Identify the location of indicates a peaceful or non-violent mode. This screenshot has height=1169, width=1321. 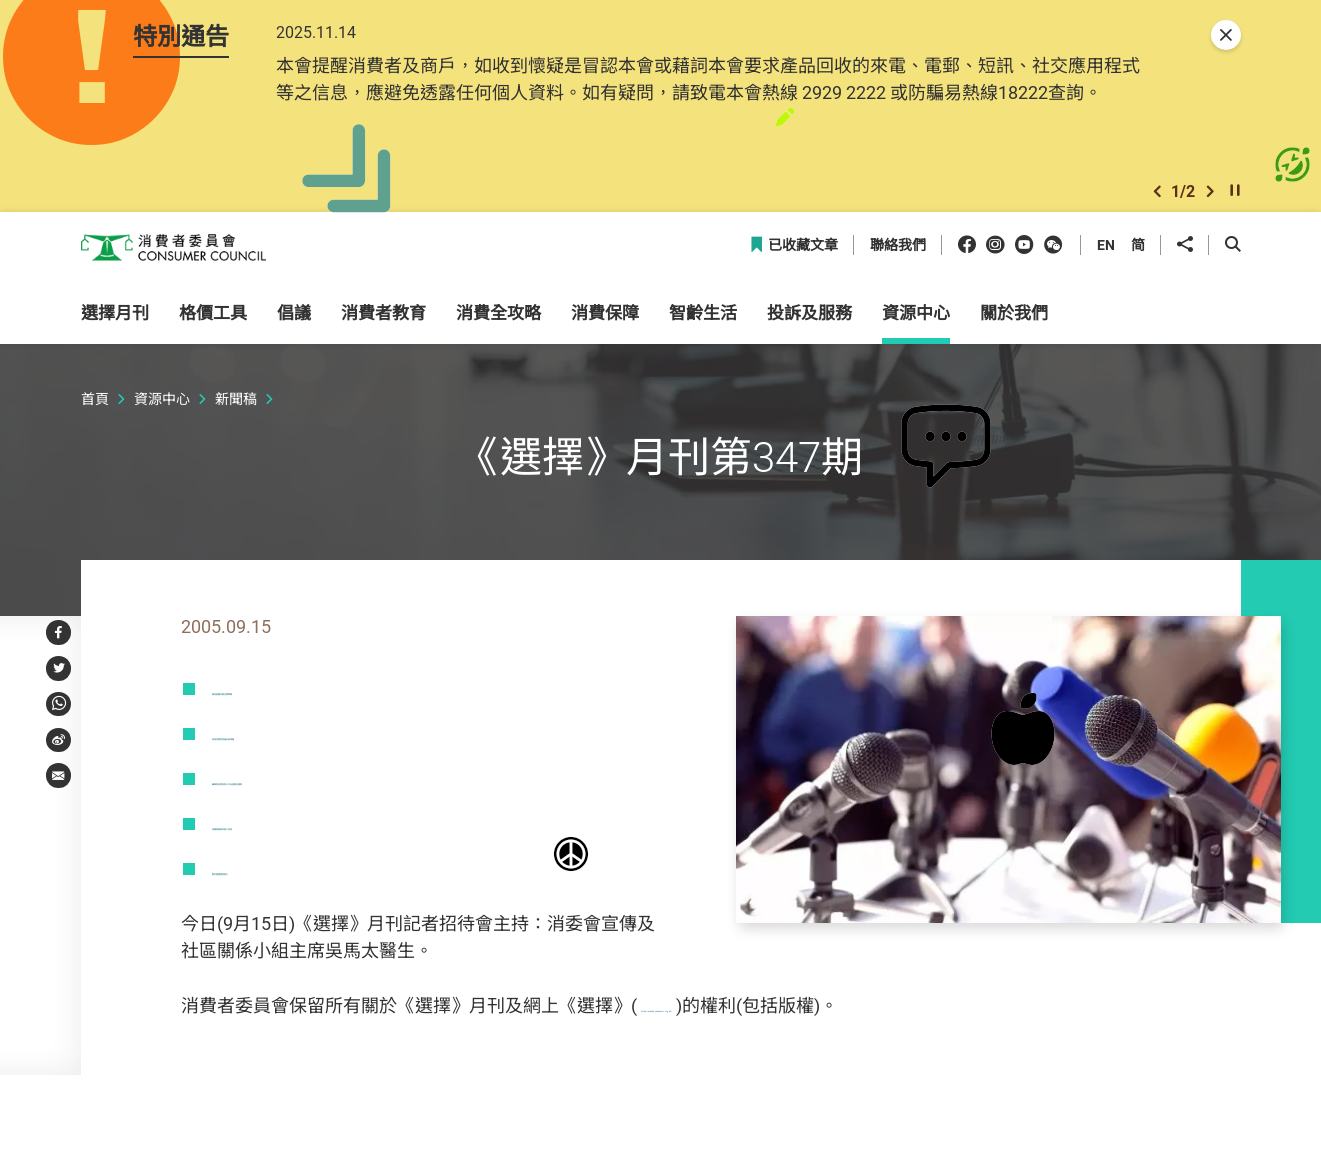
(571, 854).